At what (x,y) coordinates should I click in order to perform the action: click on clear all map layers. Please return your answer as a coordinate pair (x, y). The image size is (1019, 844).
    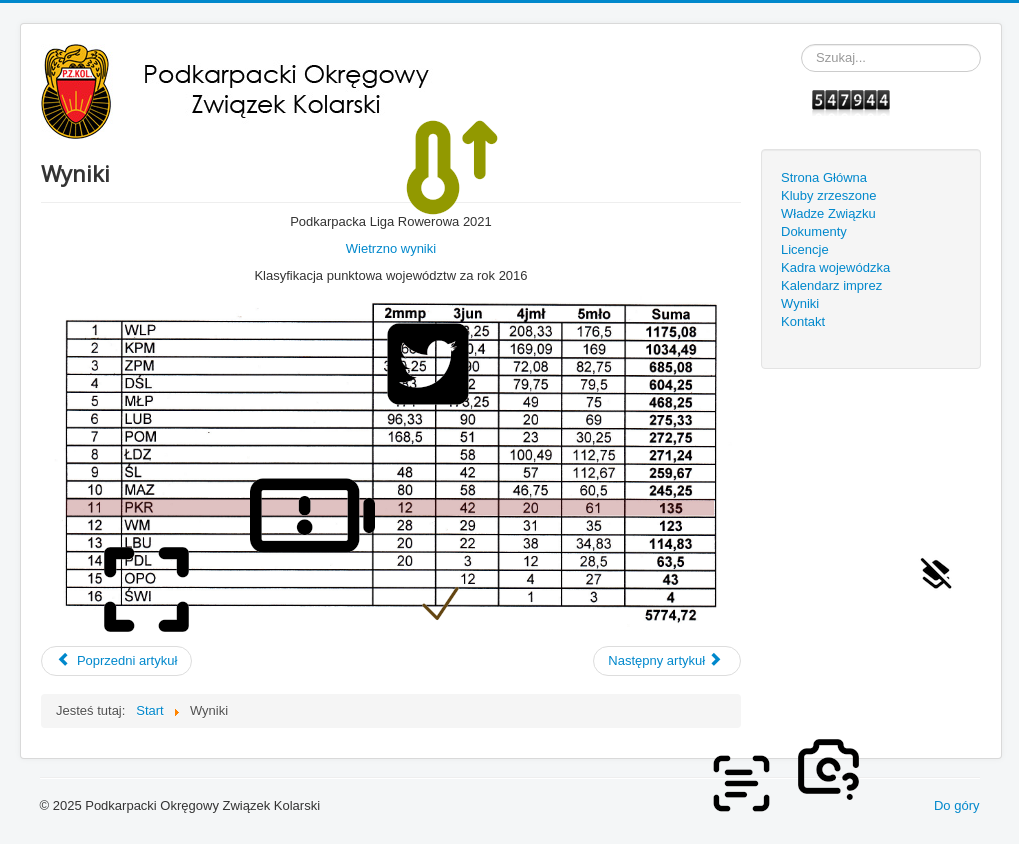
    Looking at the image, I should click on (936, 575).